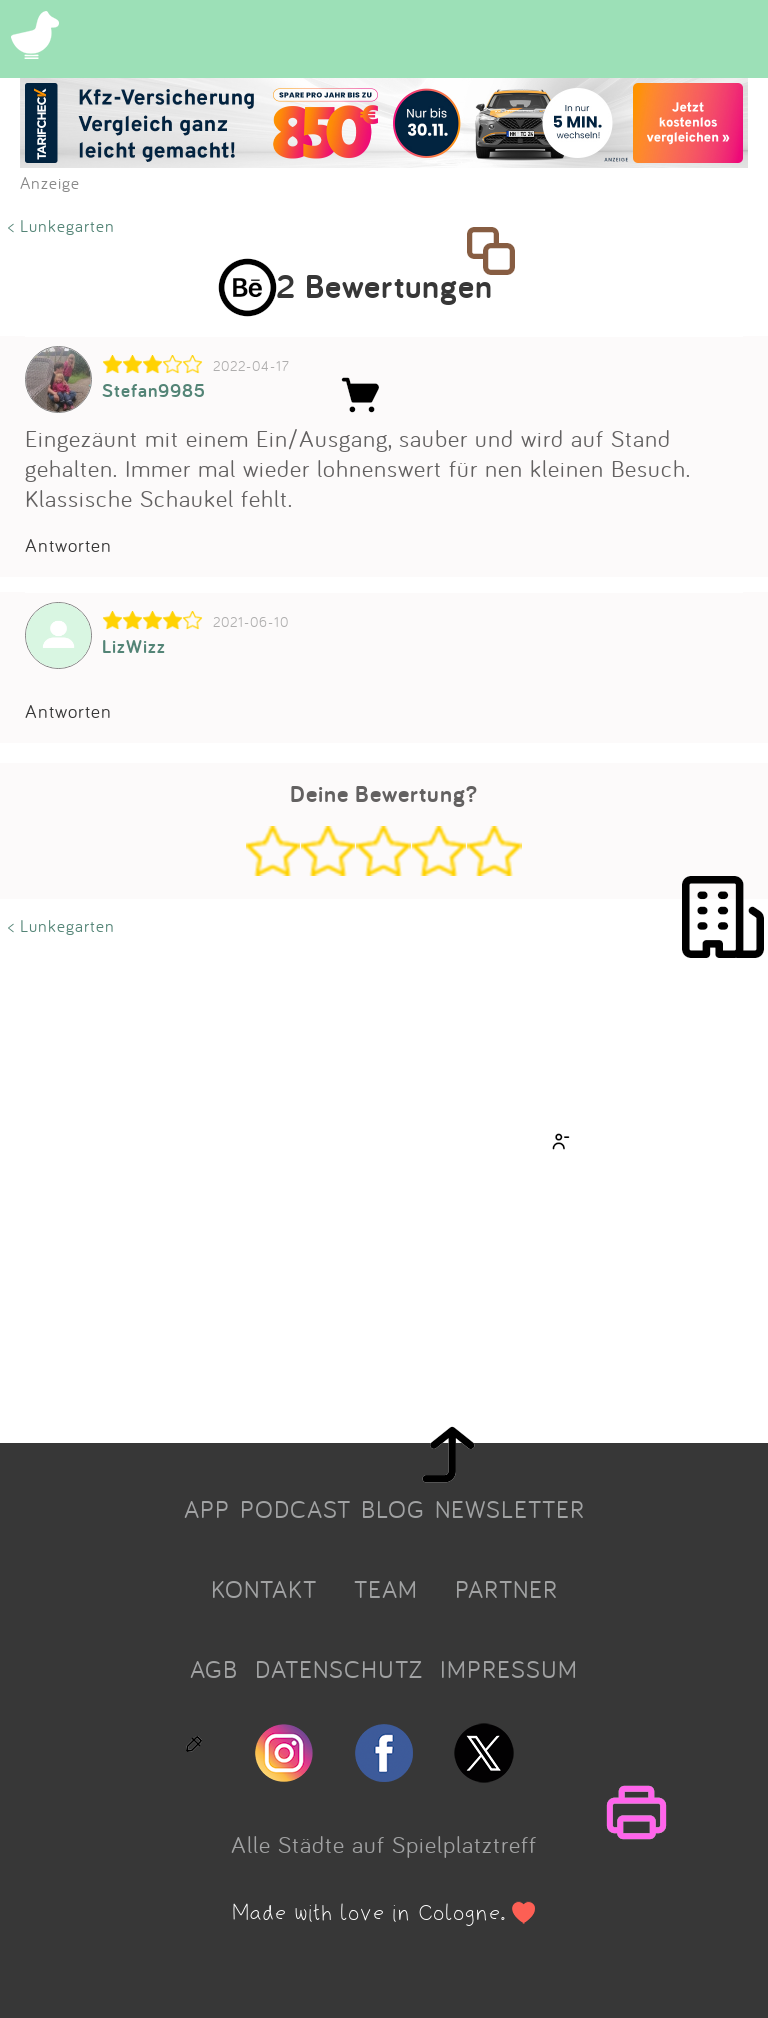 Image resolution: width=768 pixels, height=2018 pixels. I want to click on visit Behance profile, so click(247, 287).